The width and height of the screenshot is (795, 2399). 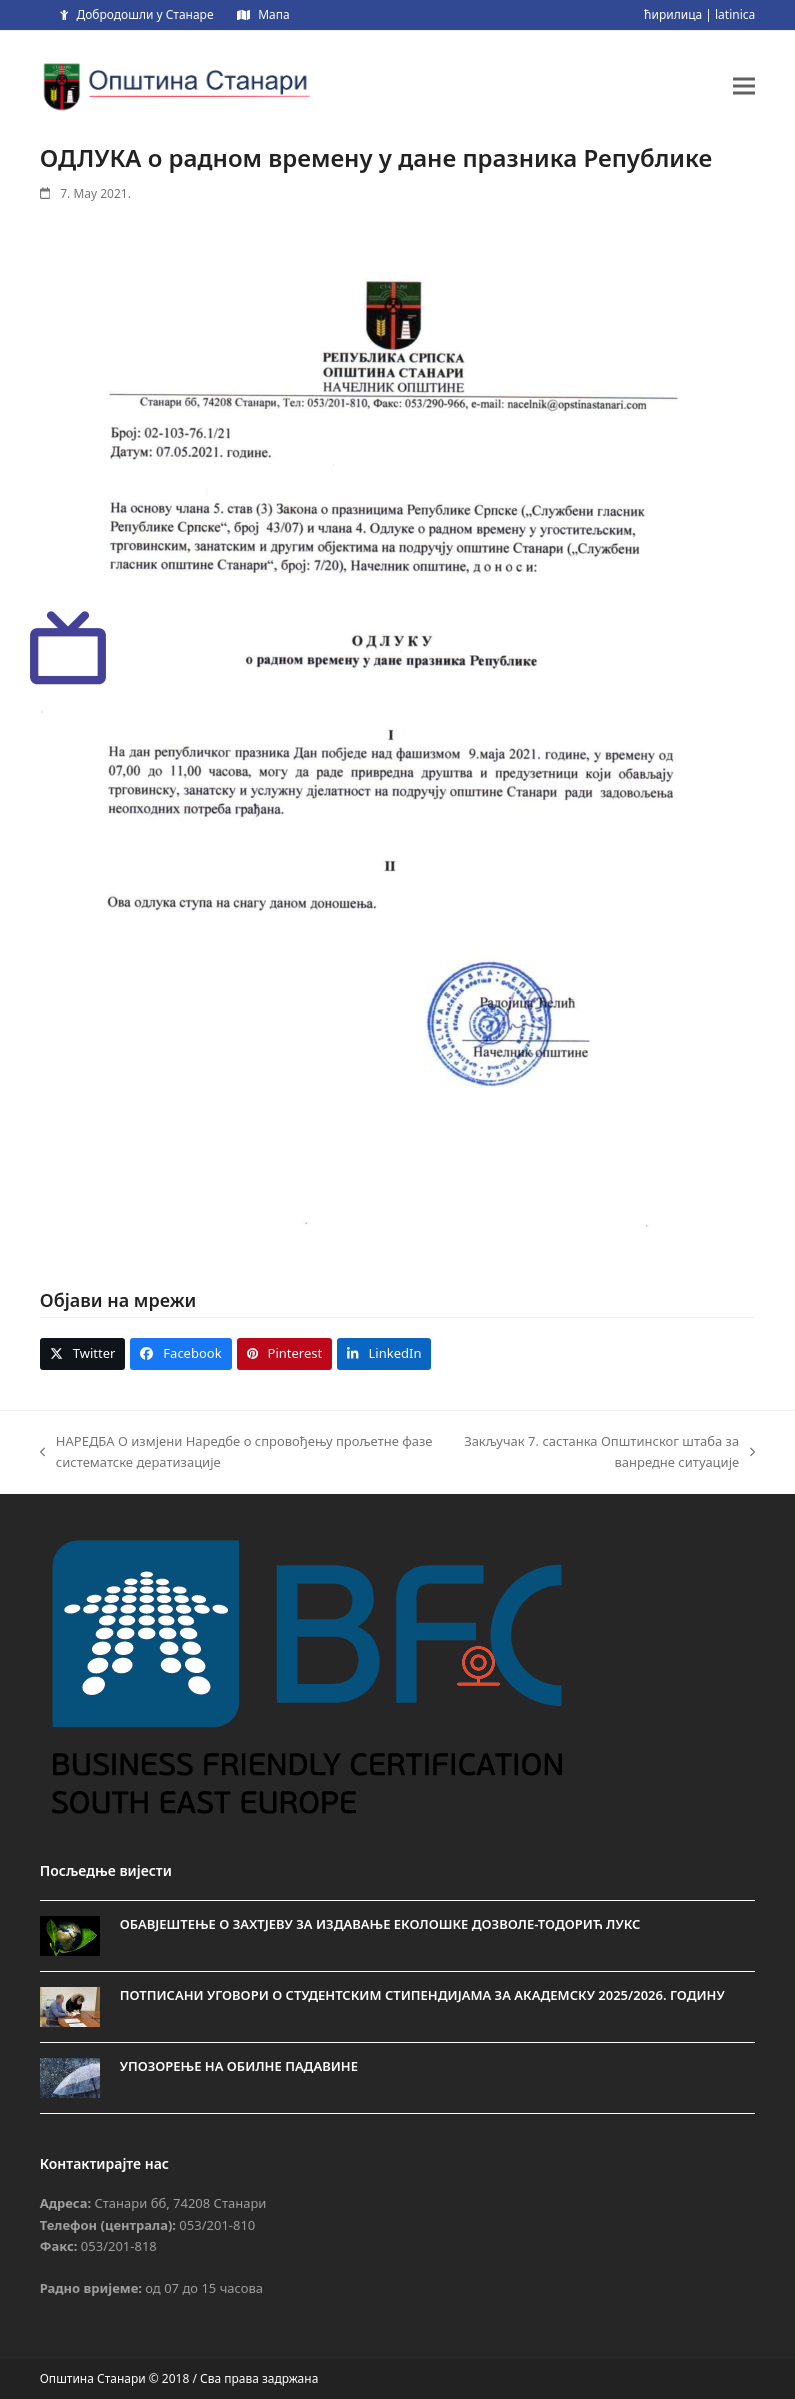 I want to click on access TV or video streaming features, so click(x=68, y=652).